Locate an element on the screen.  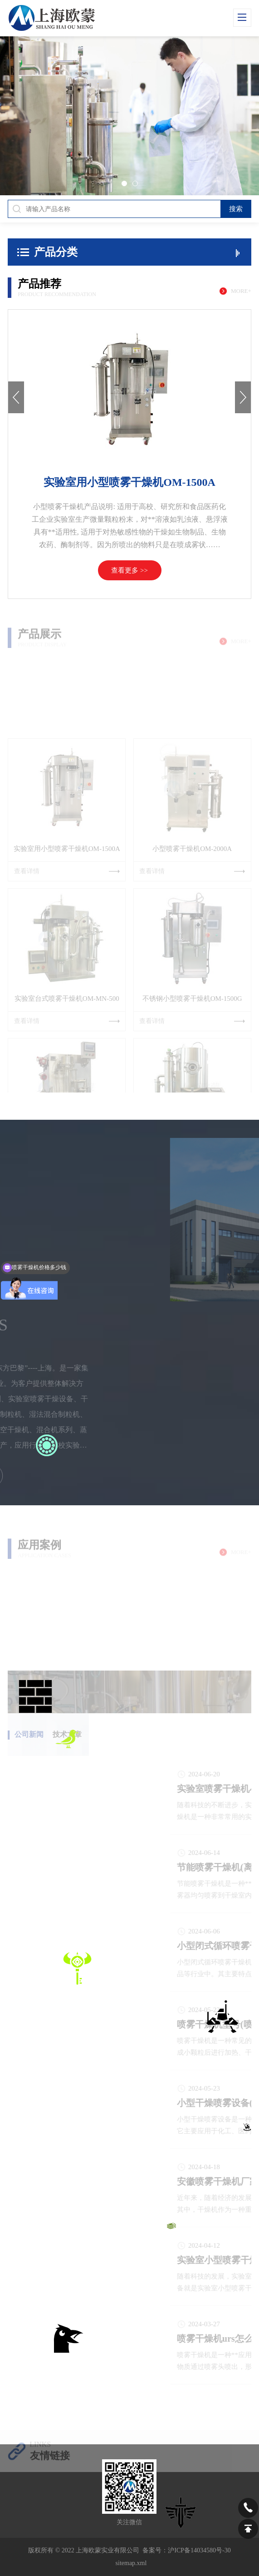
access your library or book collection is located at coordinates (171, 2226).